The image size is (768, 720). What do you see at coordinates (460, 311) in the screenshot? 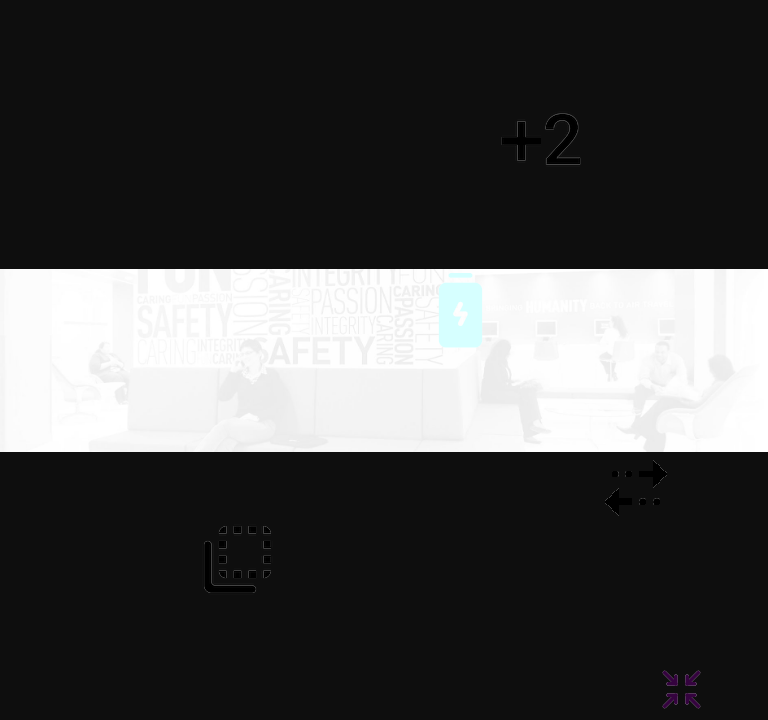
I see `indicates device is currently charging` at bounding box center [460, 311].